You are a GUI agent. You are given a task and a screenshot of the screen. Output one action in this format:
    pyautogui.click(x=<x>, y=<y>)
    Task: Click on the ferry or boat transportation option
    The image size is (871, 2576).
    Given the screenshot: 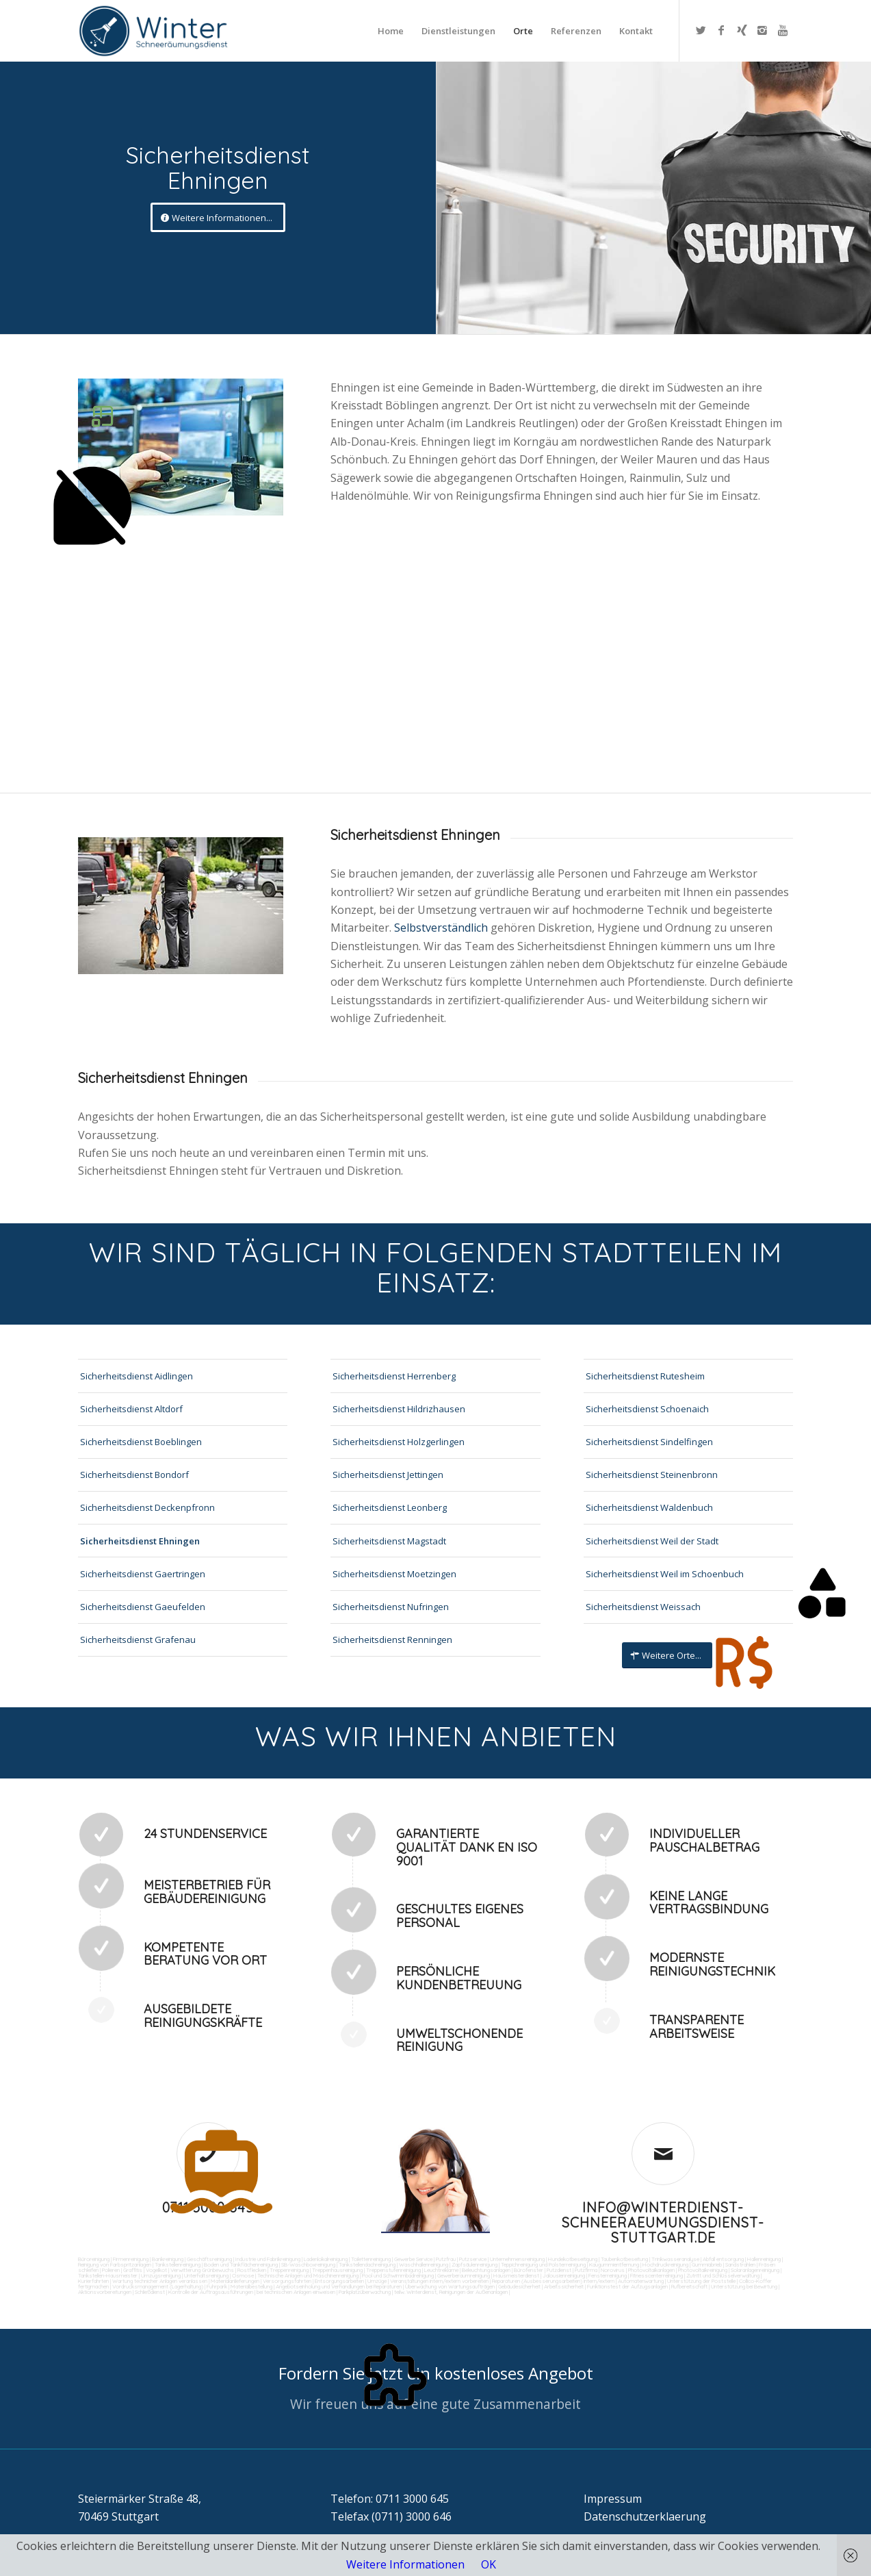 What is the action you would take?
    pyautogui.click(x=221, y=2171)
    